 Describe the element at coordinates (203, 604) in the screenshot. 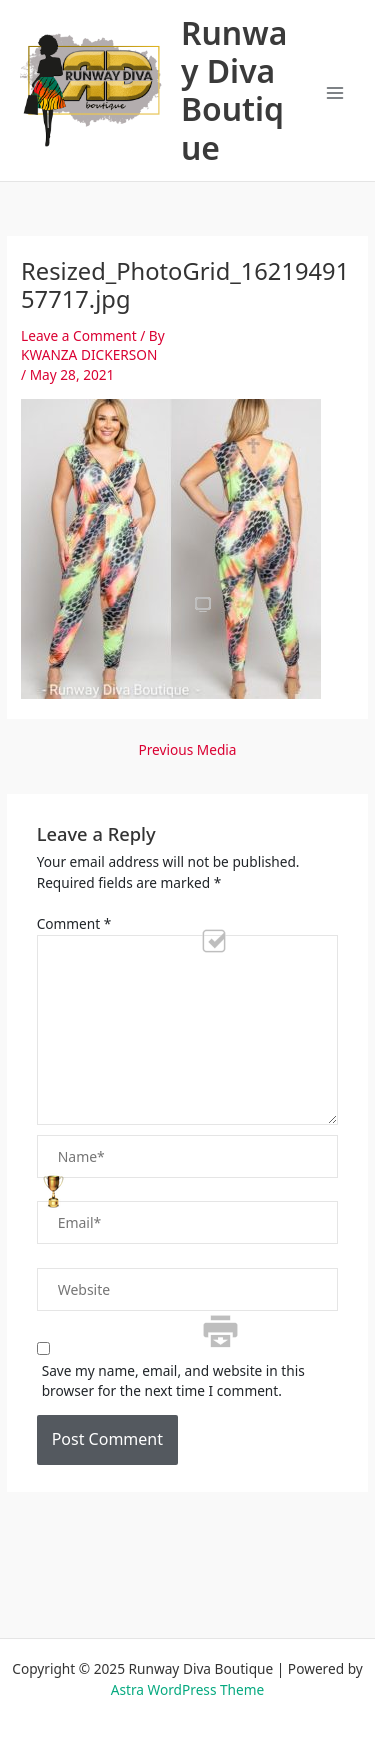

I see `display or monitor settings` at that location.